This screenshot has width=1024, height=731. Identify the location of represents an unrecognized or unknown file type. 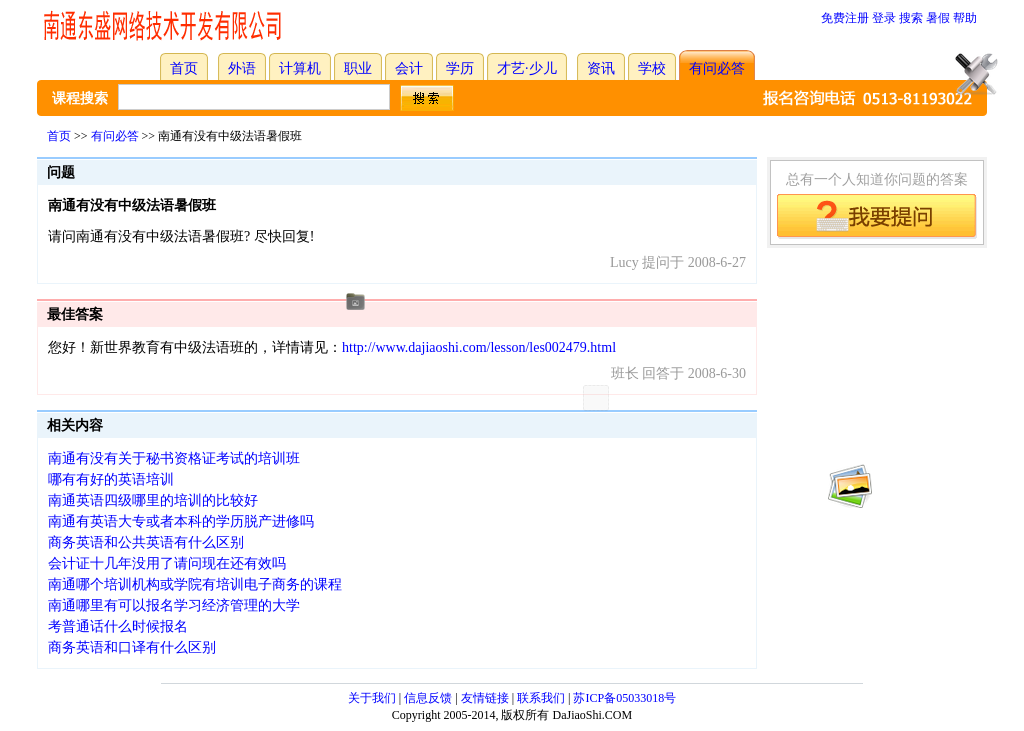
(596, 398).